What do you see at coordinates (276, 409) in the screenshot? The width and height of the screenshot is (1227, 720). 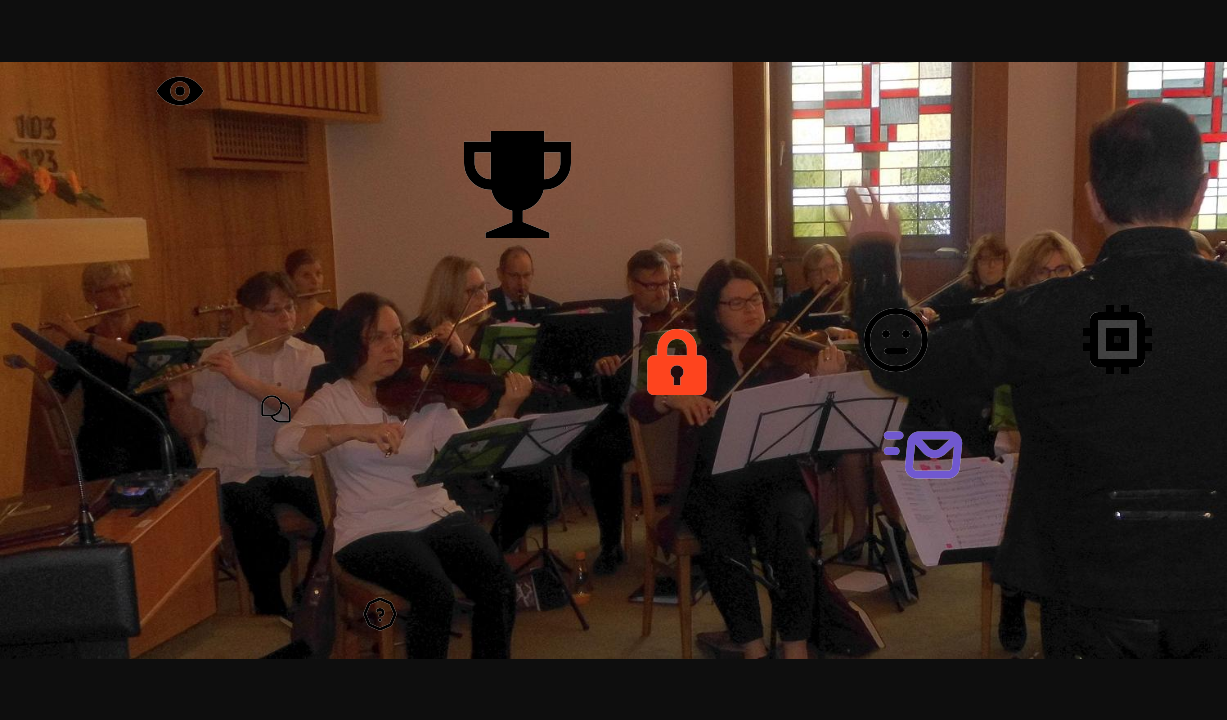 I see `open chat or messaging` at bounding box center [276, 409].